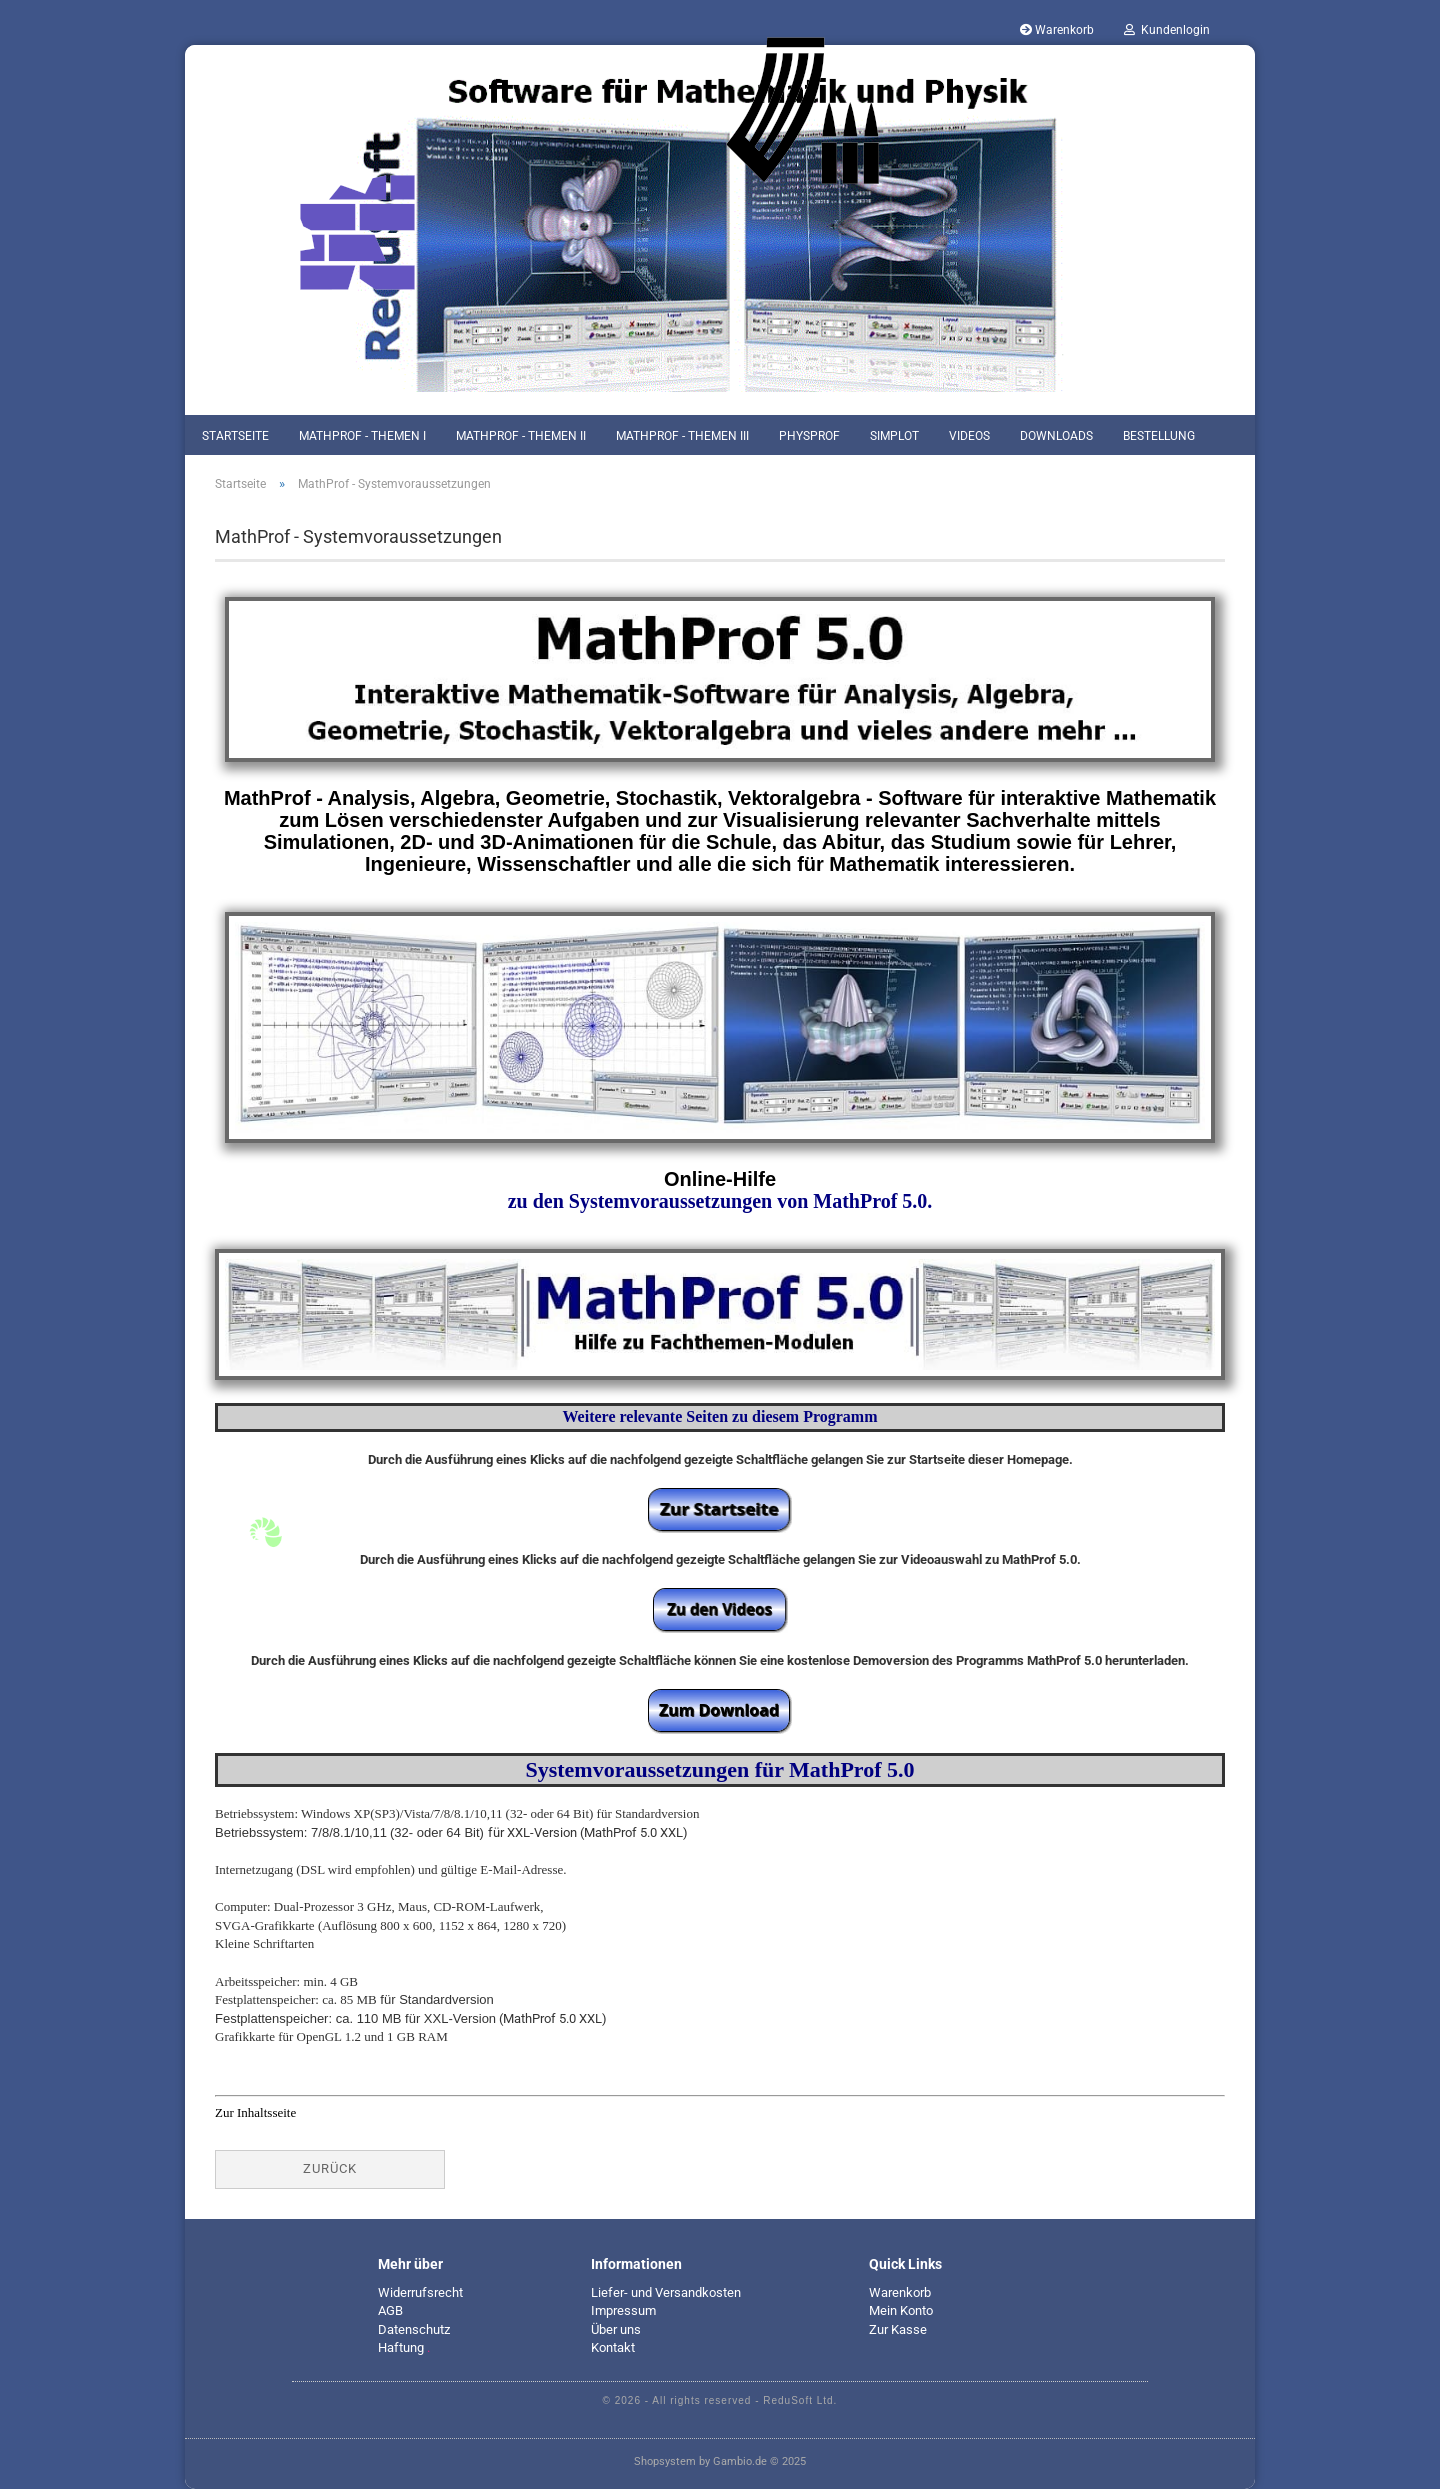 The width and height of the screenshot is (1440, 2489). Describe the element at coordinates (265, 1532) in the screenshot. I see `access cooking or food preparation menu` at that location.